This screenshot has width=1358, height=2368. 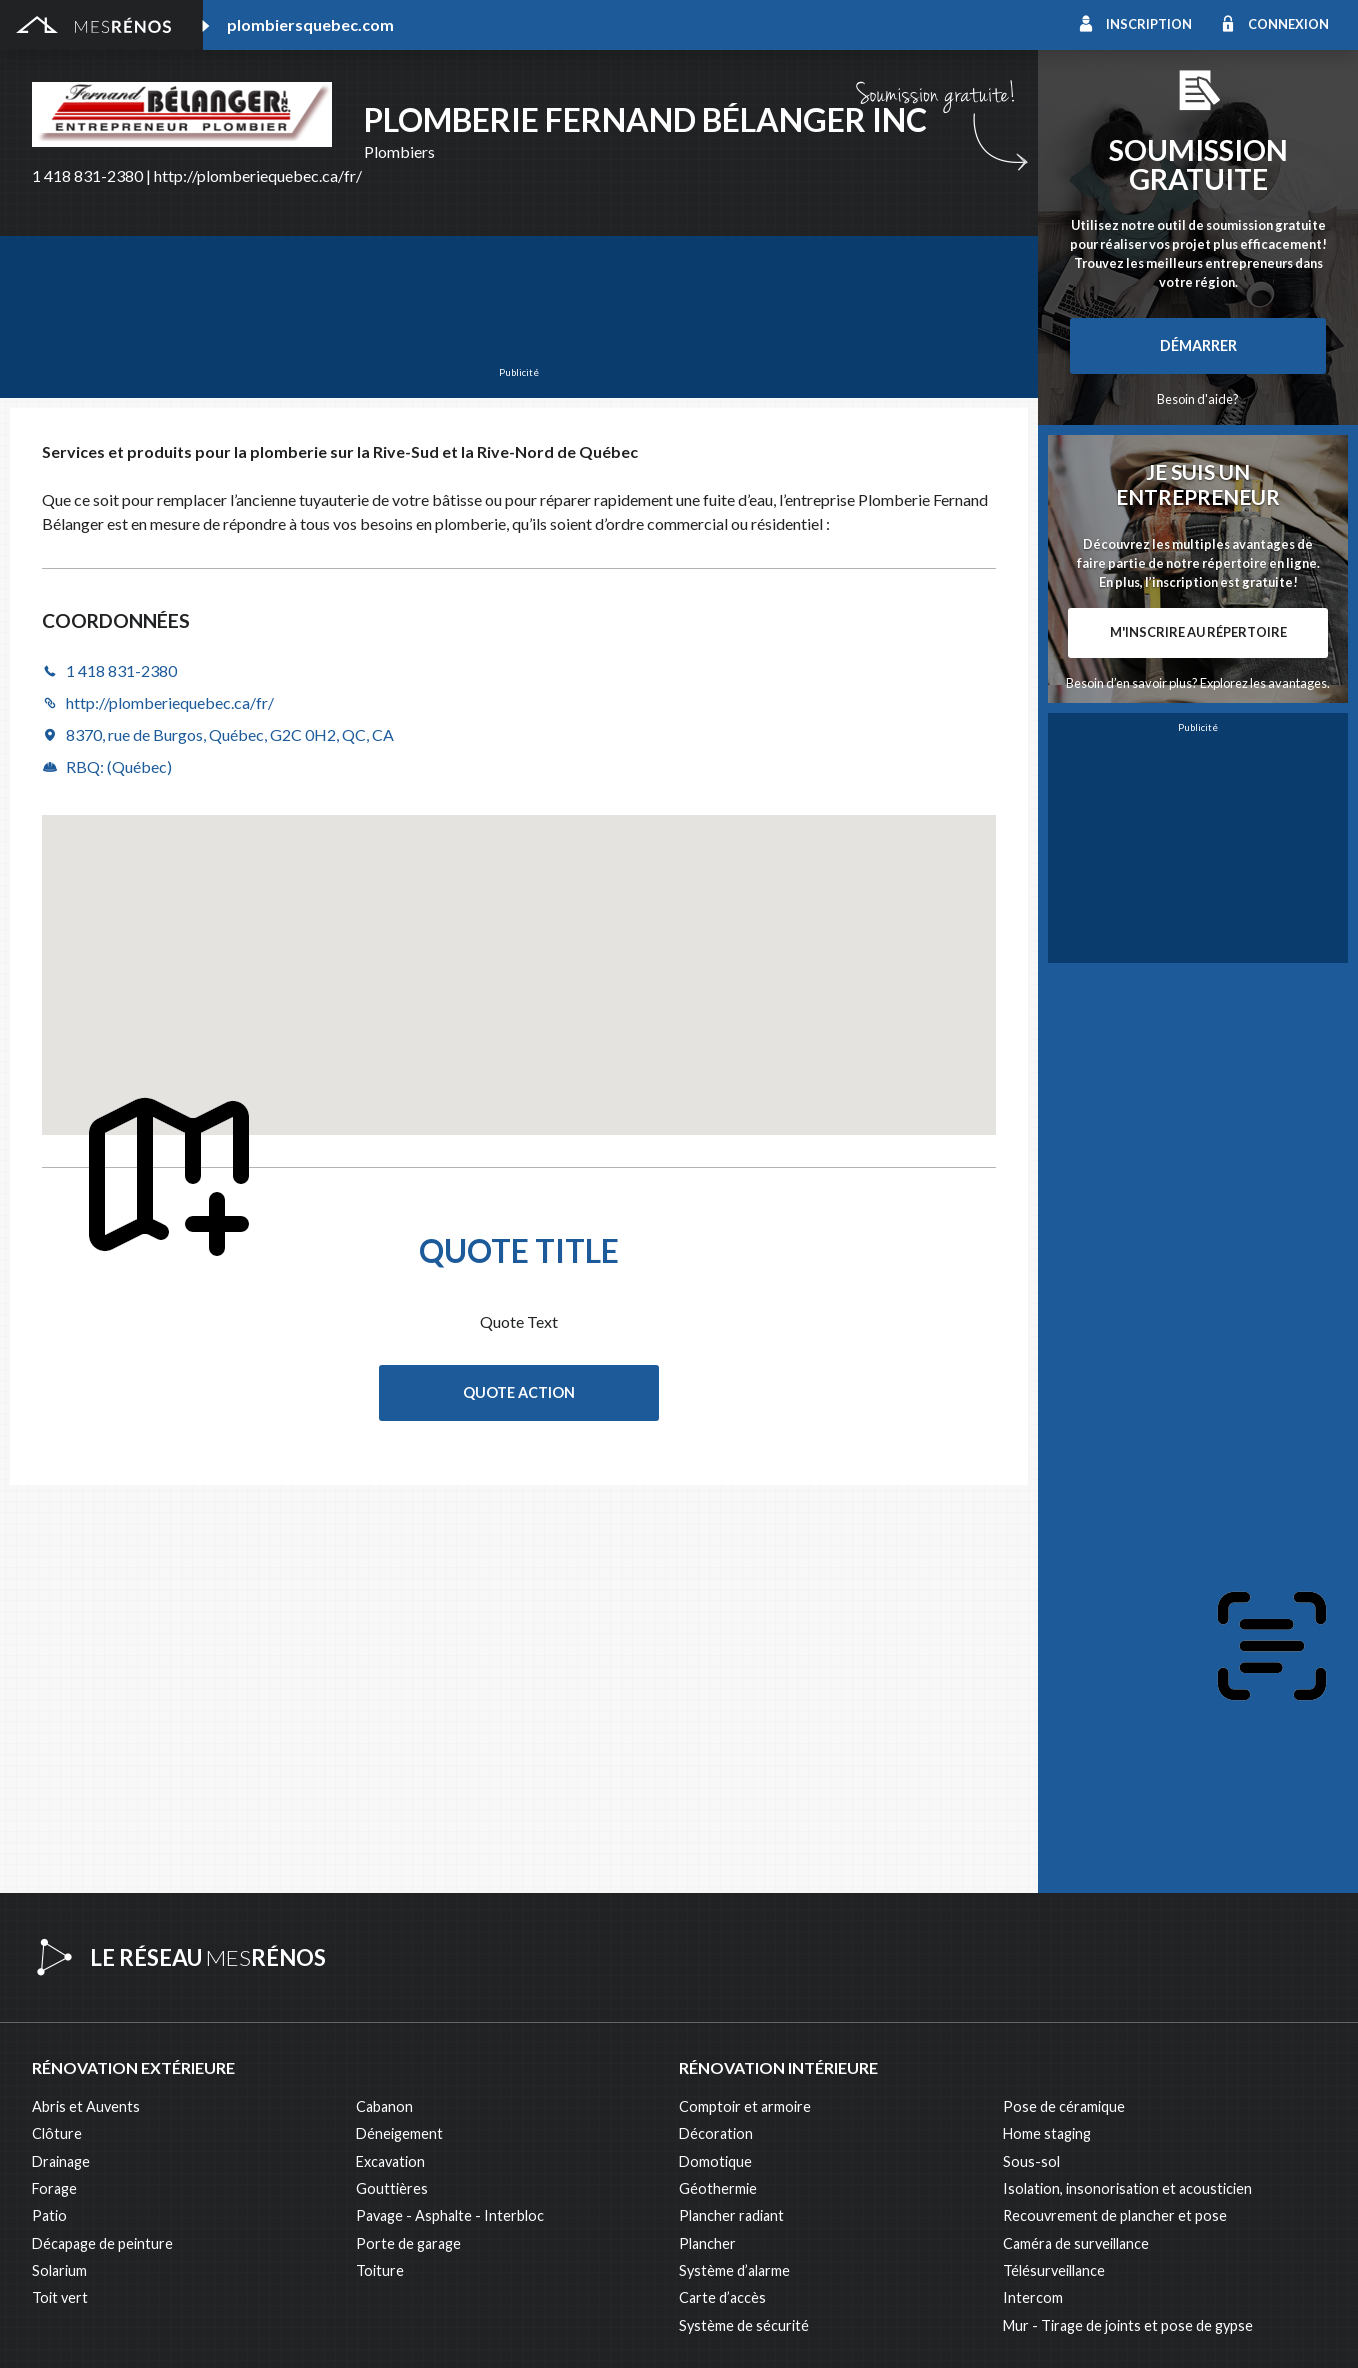 I want to click on add a new location to the map, so click(x=169, y=1176).